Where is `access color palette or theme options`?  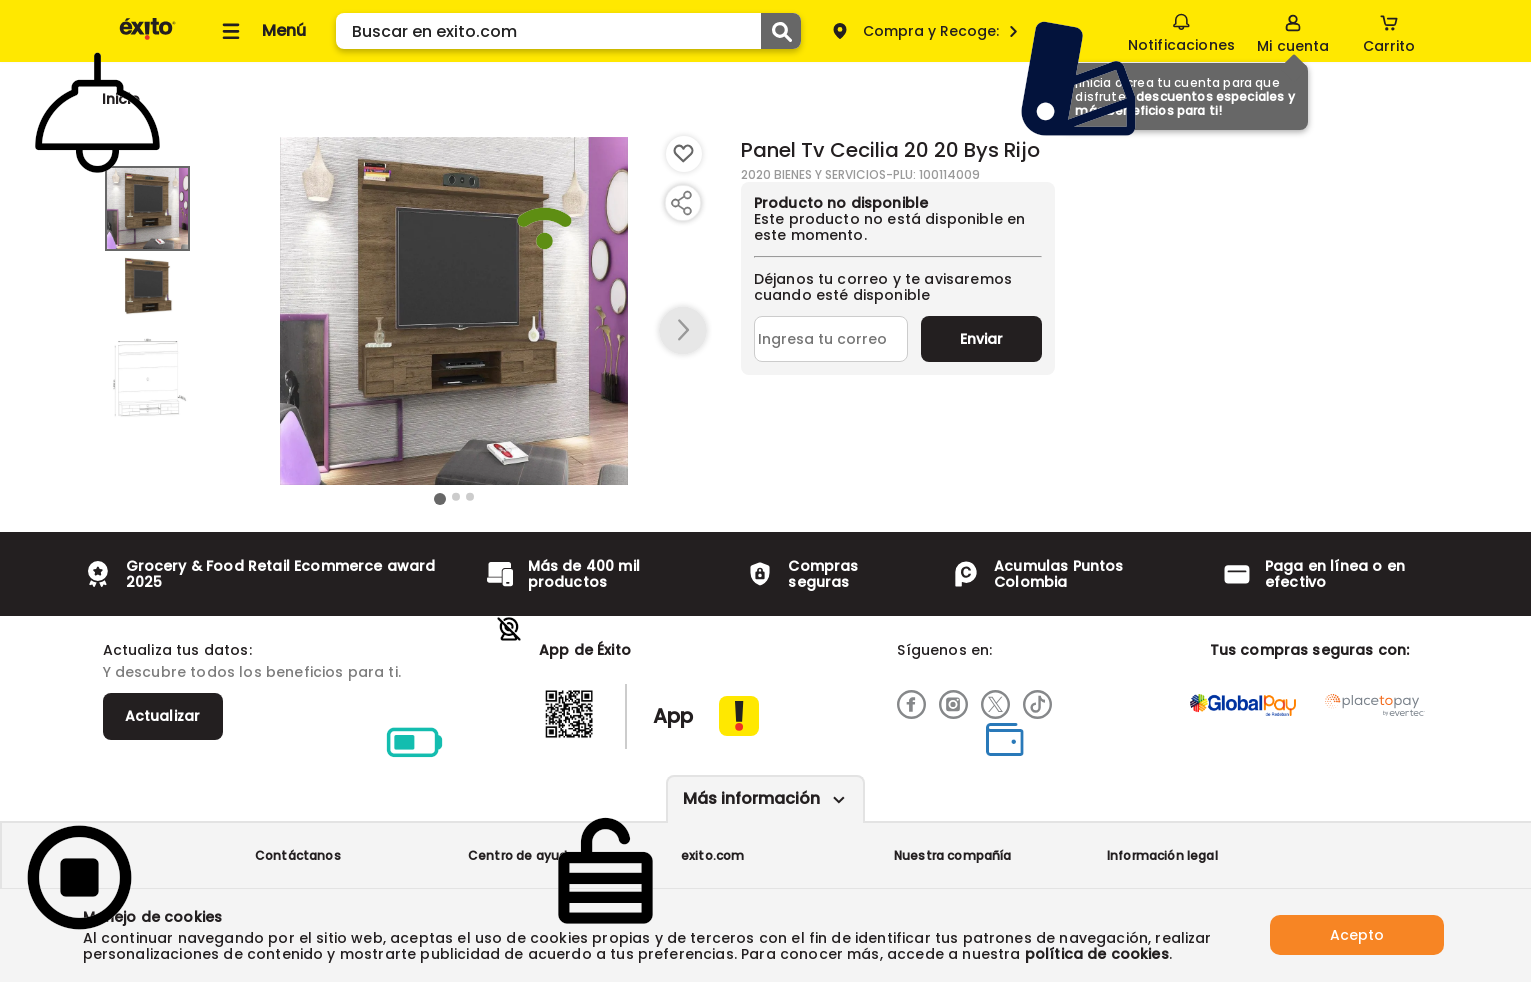
access color palette or theme options is located at coordinates (1074, 83).